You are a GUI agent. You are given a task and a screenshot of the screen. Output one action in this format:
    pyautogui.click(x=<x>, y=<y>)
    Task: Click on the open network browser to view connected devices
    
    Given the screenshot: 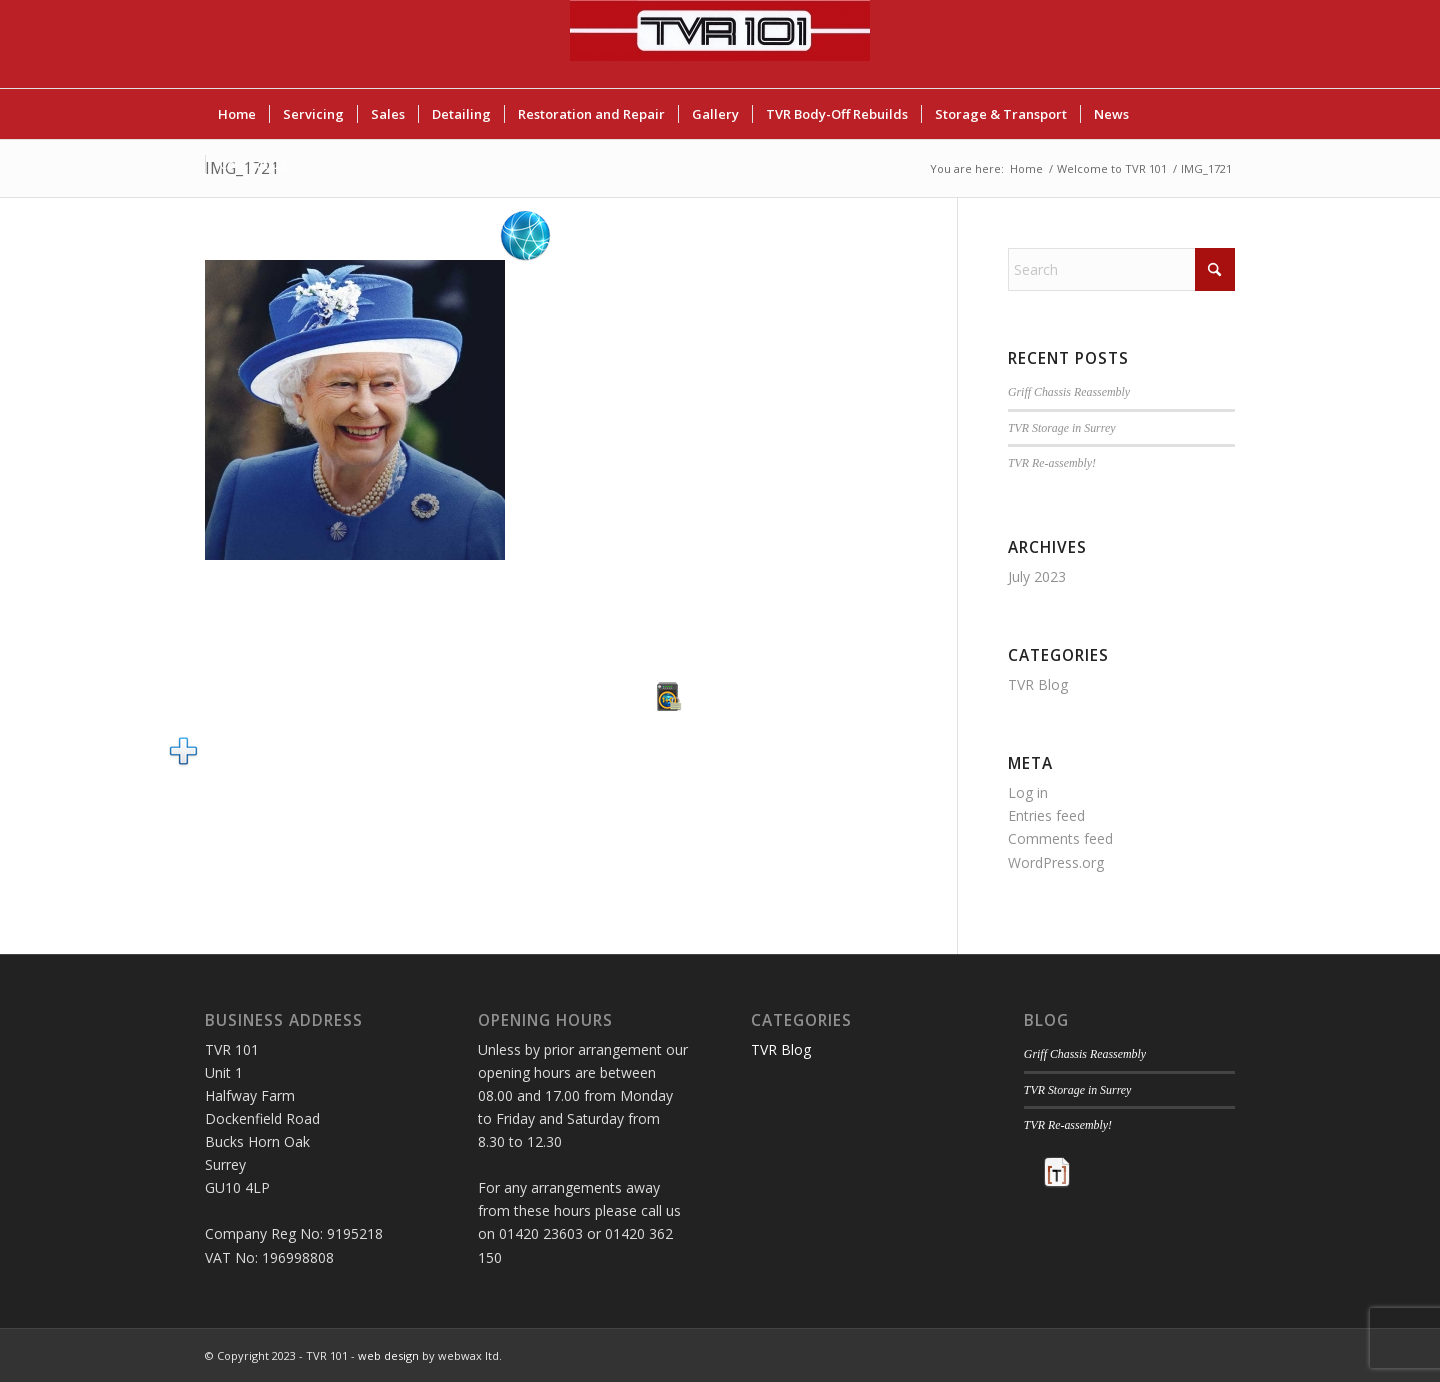 What is the action you would take?
    pyautogui.click(x=525, y=235)
    